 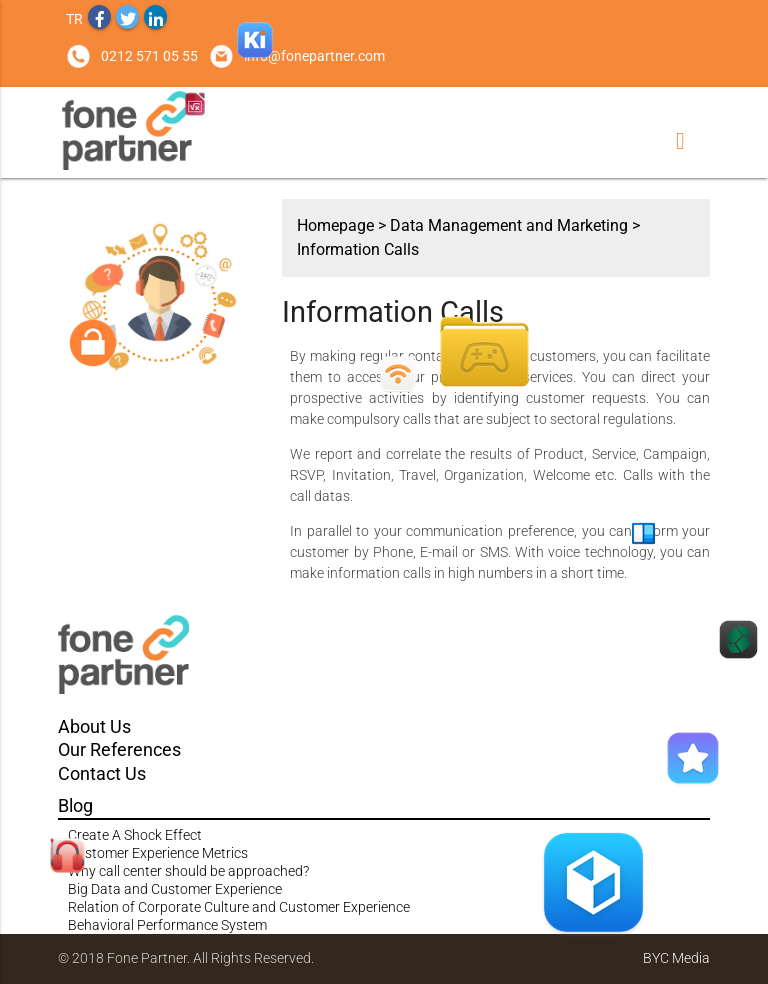 I want to click on open your games folder, so click(x=484, y=351).